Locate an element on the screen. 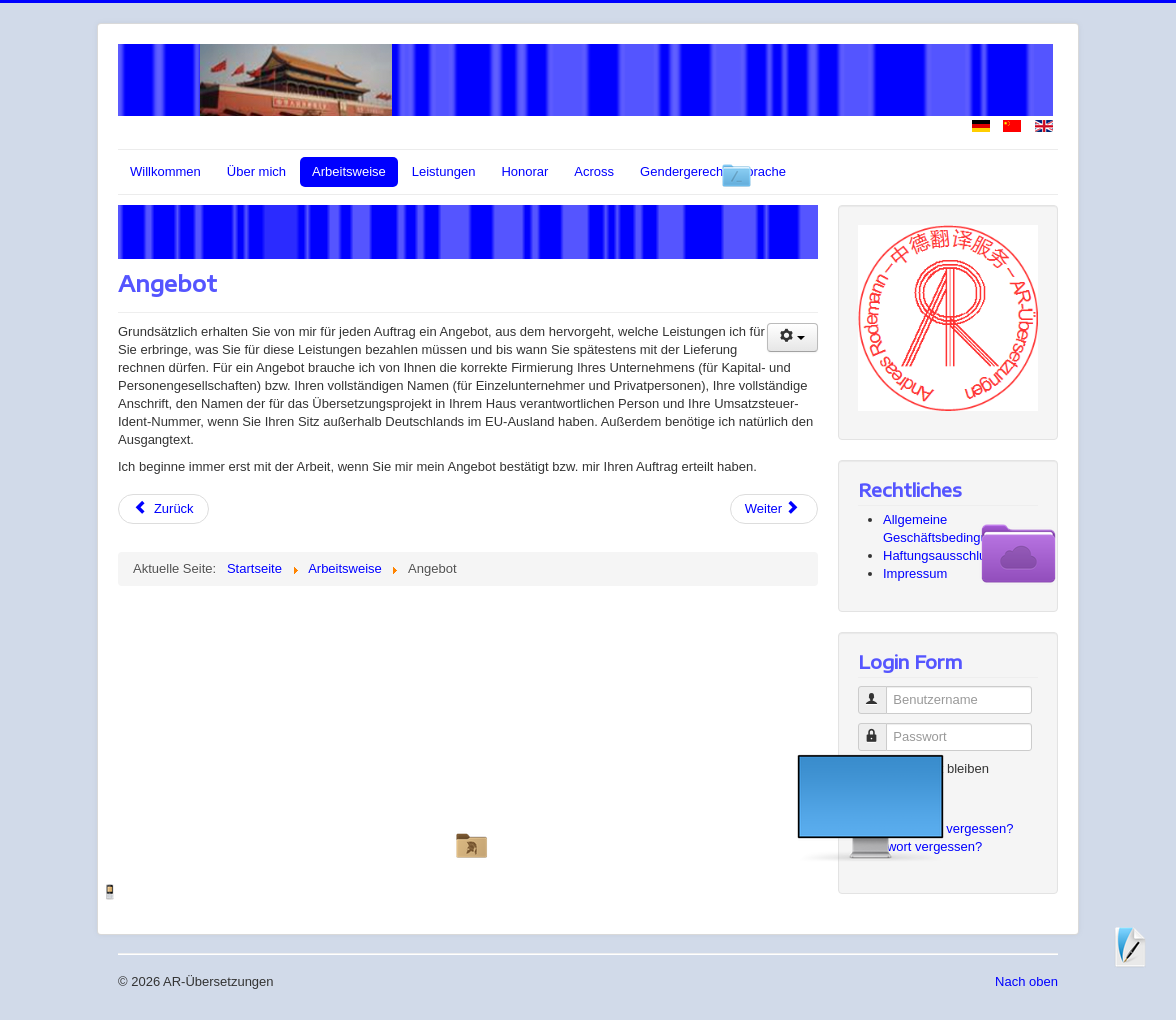 This screenshot has width=1176, height=1020. folder containing historical or ancient history files is located at coordinates (471, 846).